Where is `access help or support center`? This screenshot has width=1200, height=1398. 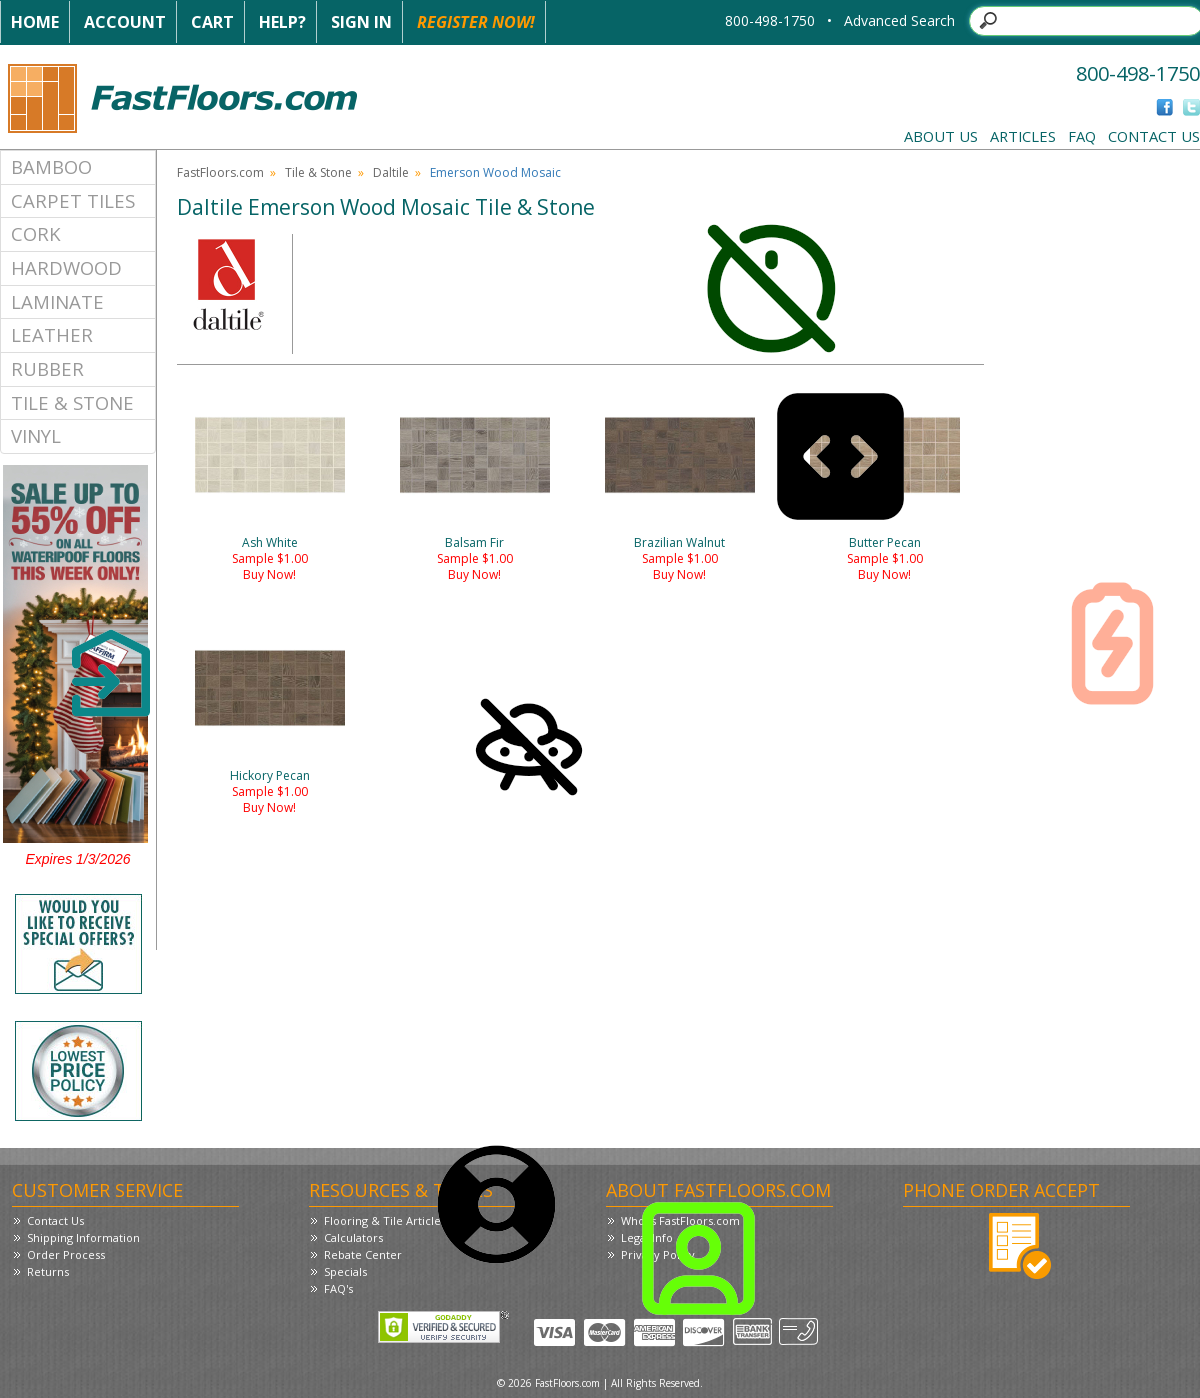 access help or support center is located at coordinates (496, 1204).